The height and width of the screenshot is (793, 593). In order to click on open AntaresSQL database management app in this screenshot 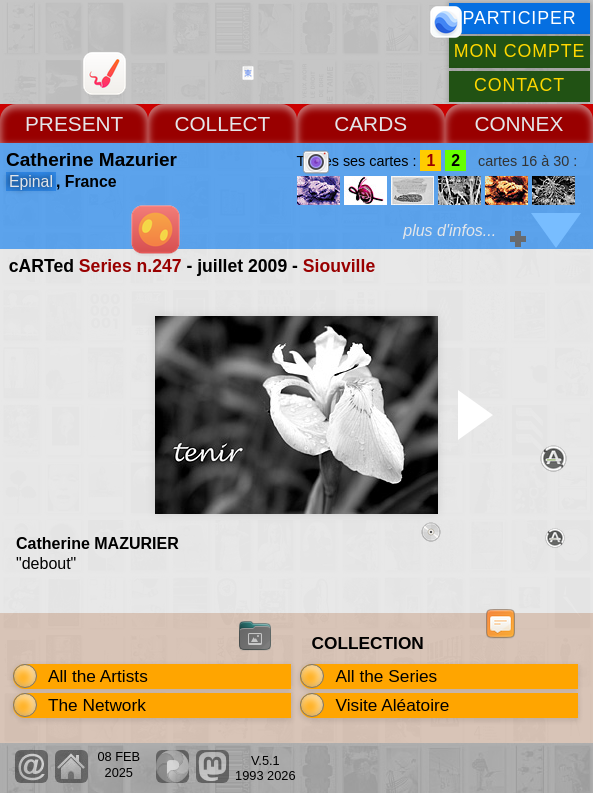, I will do `click(155, 229)`.